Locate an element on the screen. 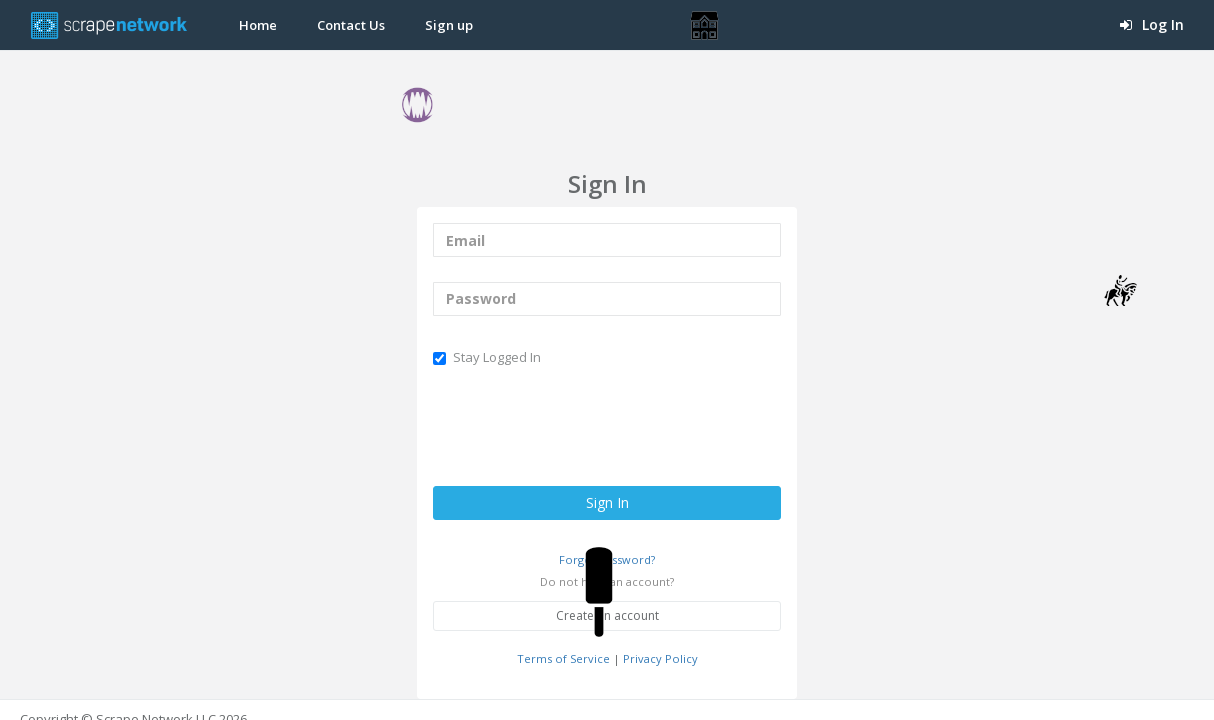 The width and height of the screenshot is (1214, 720). select cavalry unit type is located at coordinates (1120, 290).